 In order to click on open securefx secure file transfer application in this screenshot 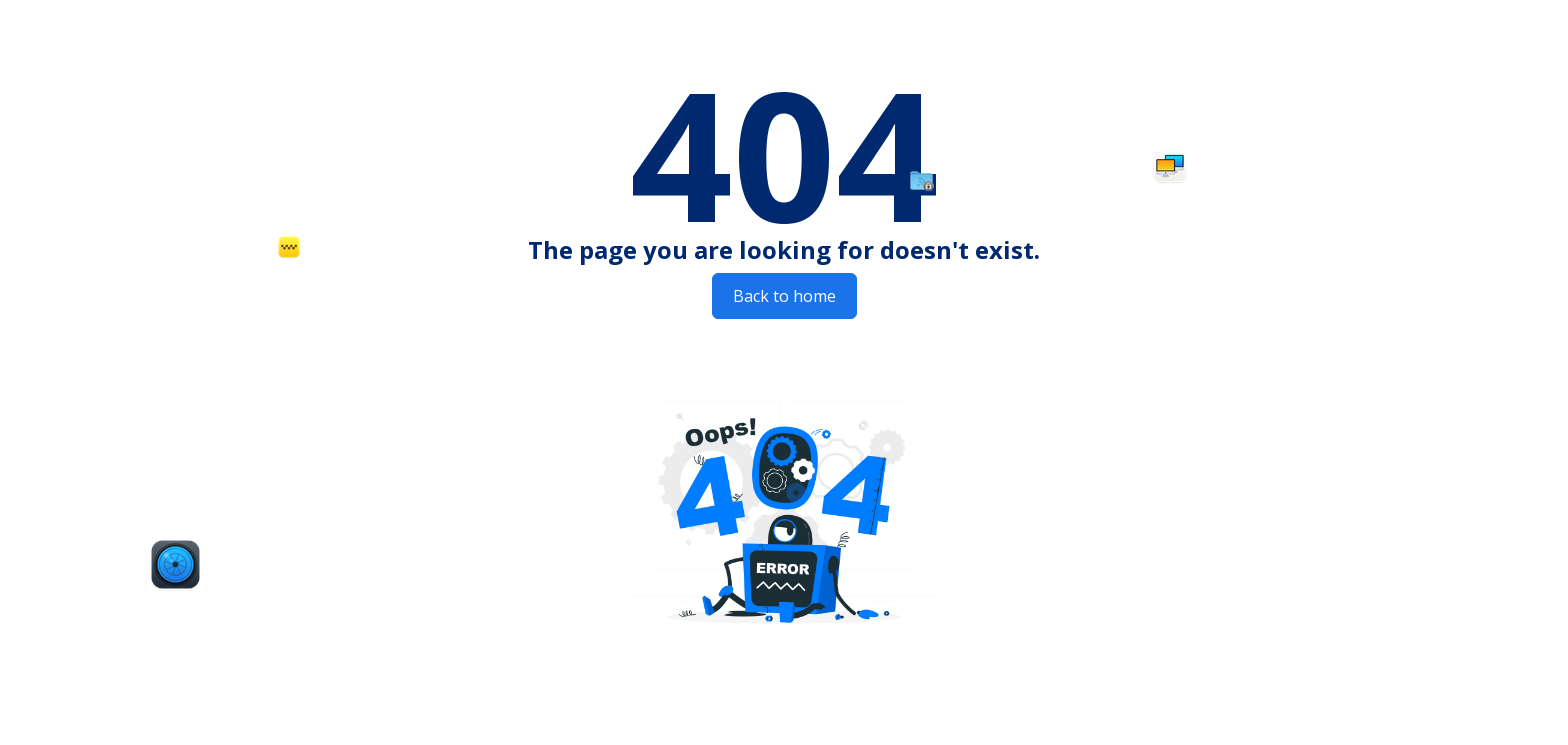, I will do `click(921, 180)`.